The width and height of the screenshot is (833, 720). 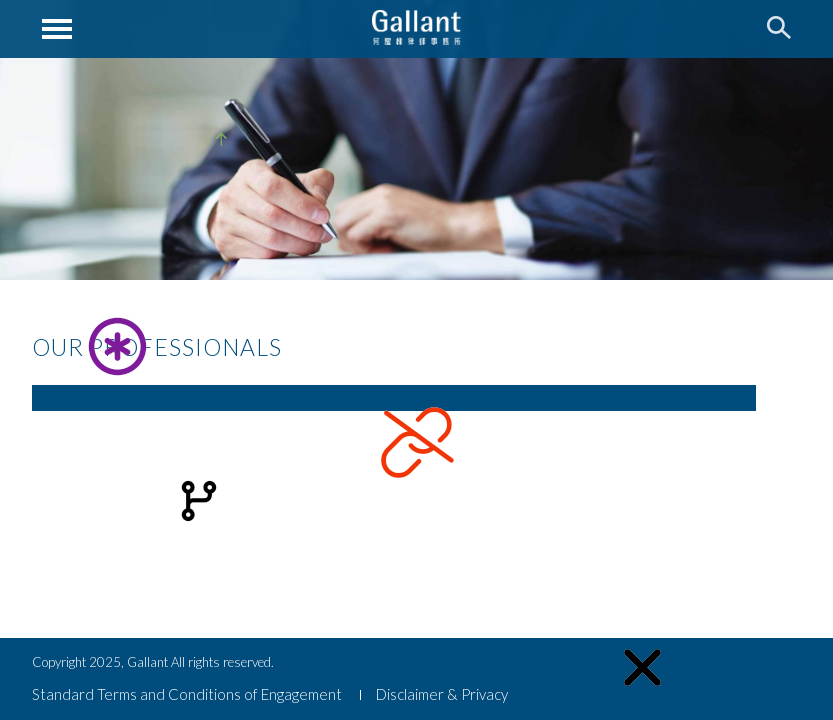 What do you see at coordinates (416, 442) in the screenshot?
I see `remove a hyperlink` at bounding box center [416, 442].